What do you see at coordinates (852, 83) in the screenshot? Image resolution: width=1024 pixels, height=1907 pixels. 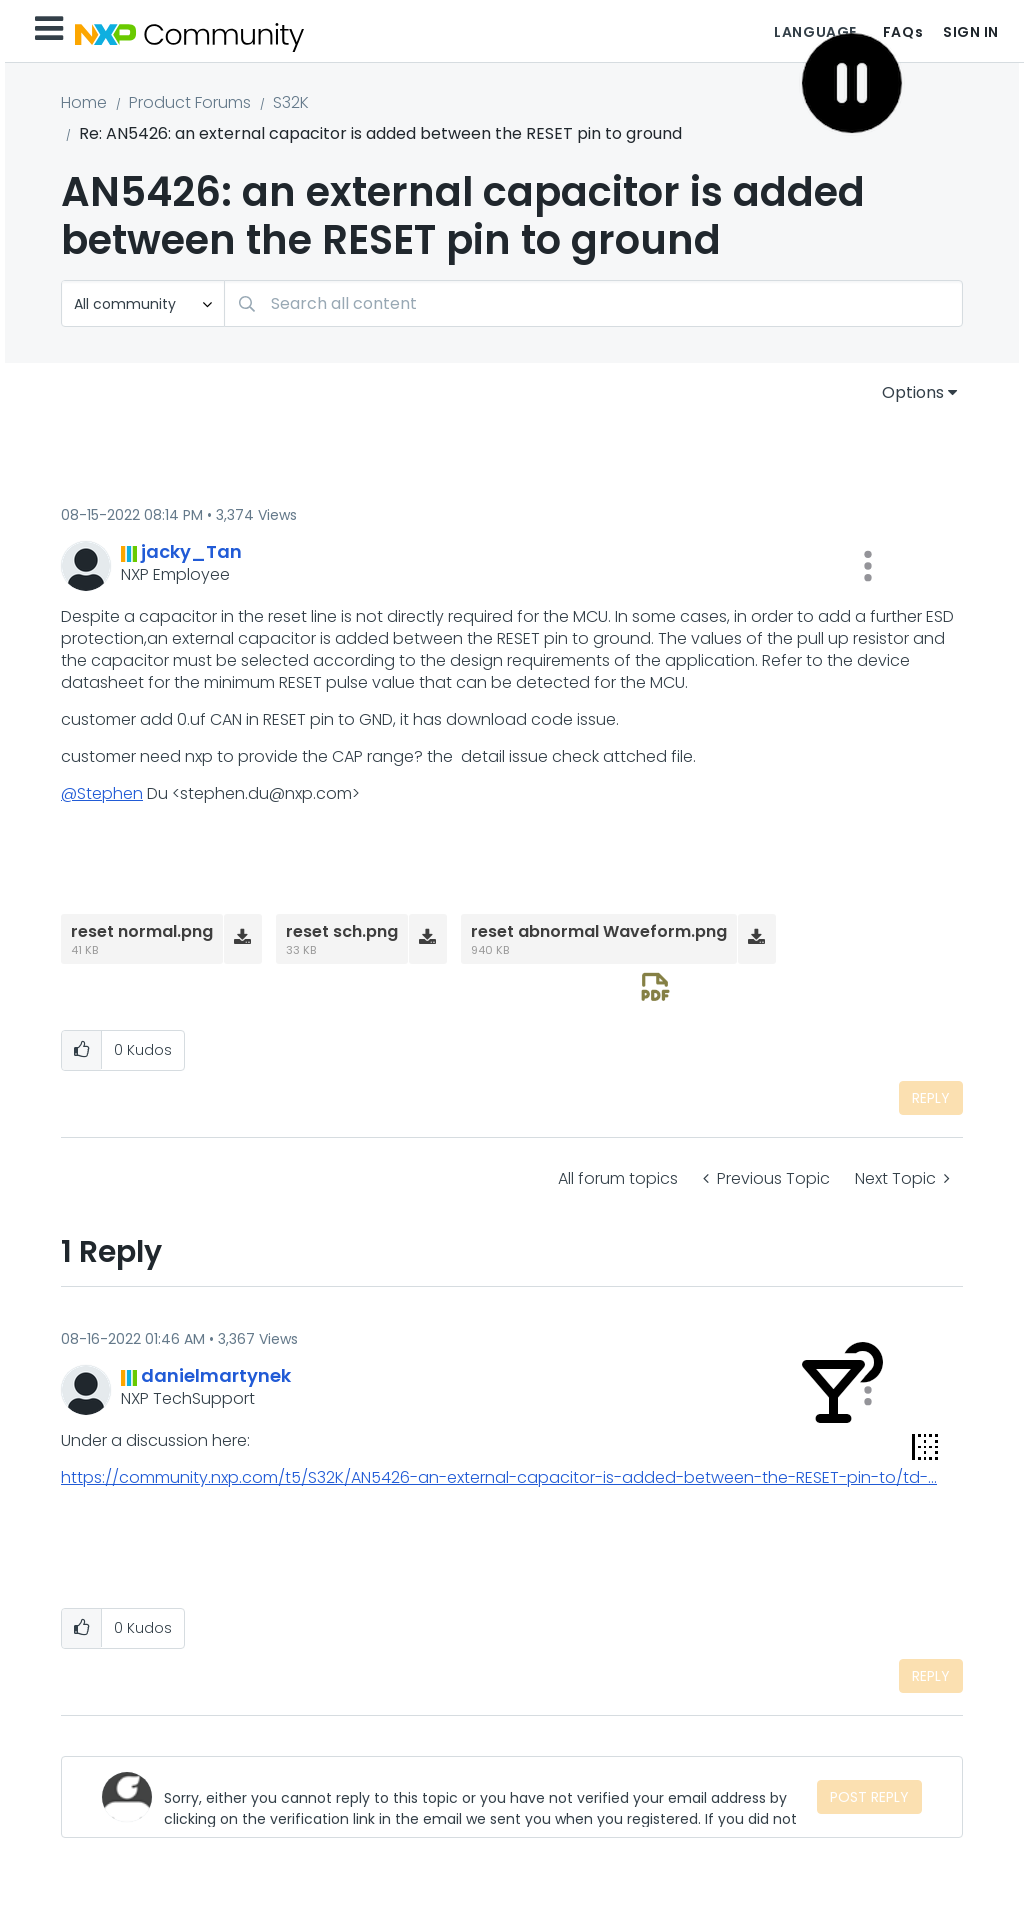 I see `pause media playback` at bounding box center [852, 83].